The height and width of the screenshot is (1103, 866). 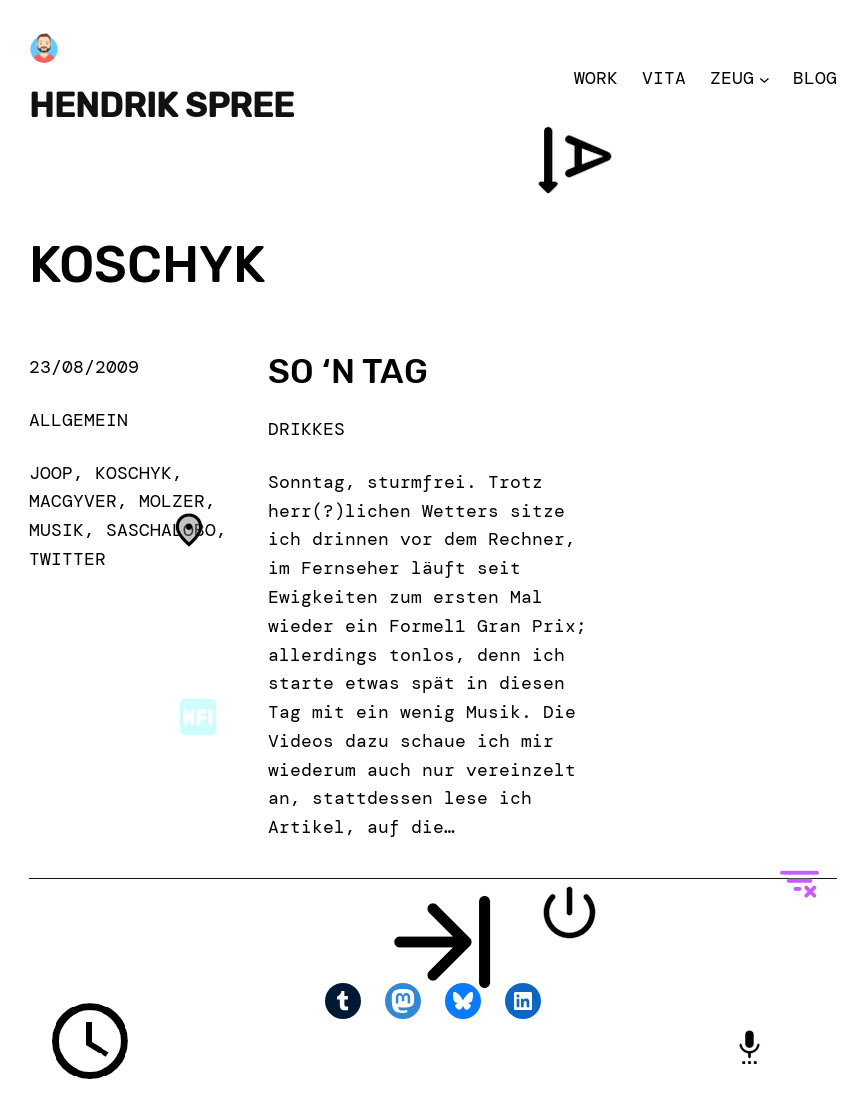 What do you see at coordinates (799, 879) in the screenshot?
I see `clear all active filters` at bounding box center [799, 879].